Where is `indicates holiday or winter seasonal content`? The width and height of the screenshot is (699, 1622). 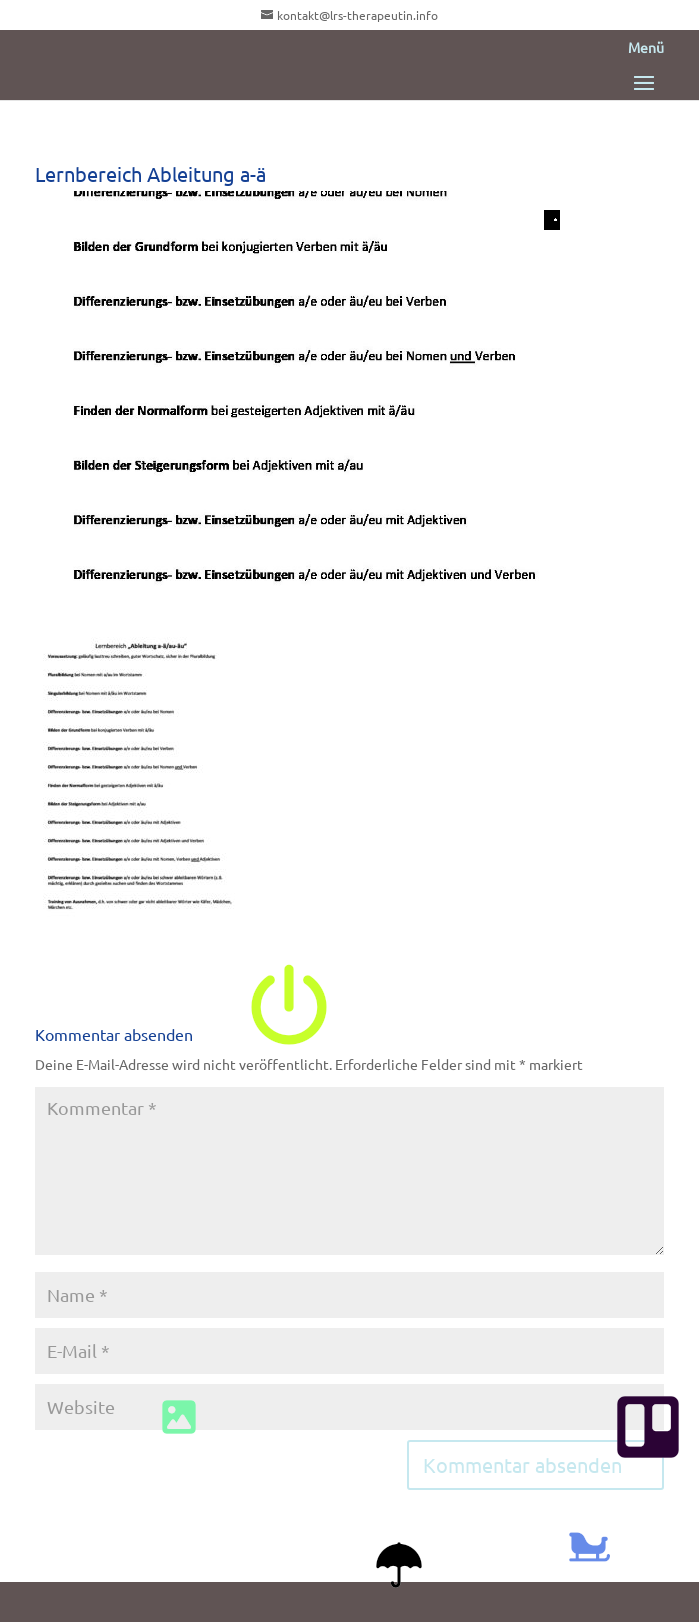 indicates holiday or winter seasonal content is located at coordinates (588, 1547).